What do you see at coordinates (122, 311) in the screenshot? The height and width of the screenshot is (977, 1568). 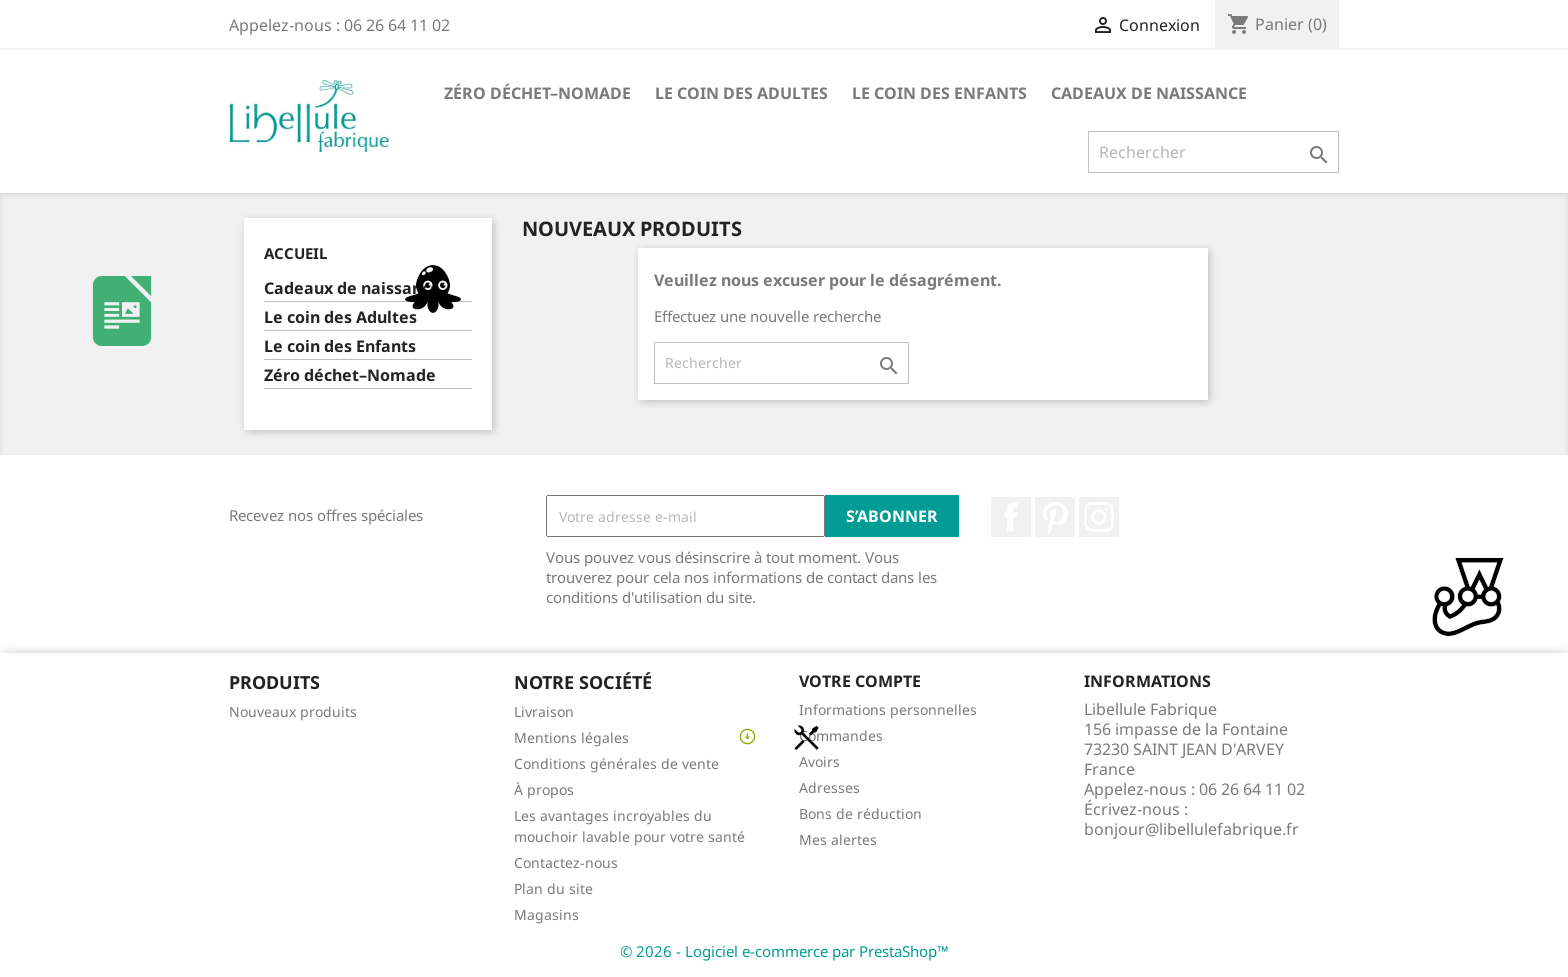 I see `open libreoffice writer` at bounding box center [122, 311].